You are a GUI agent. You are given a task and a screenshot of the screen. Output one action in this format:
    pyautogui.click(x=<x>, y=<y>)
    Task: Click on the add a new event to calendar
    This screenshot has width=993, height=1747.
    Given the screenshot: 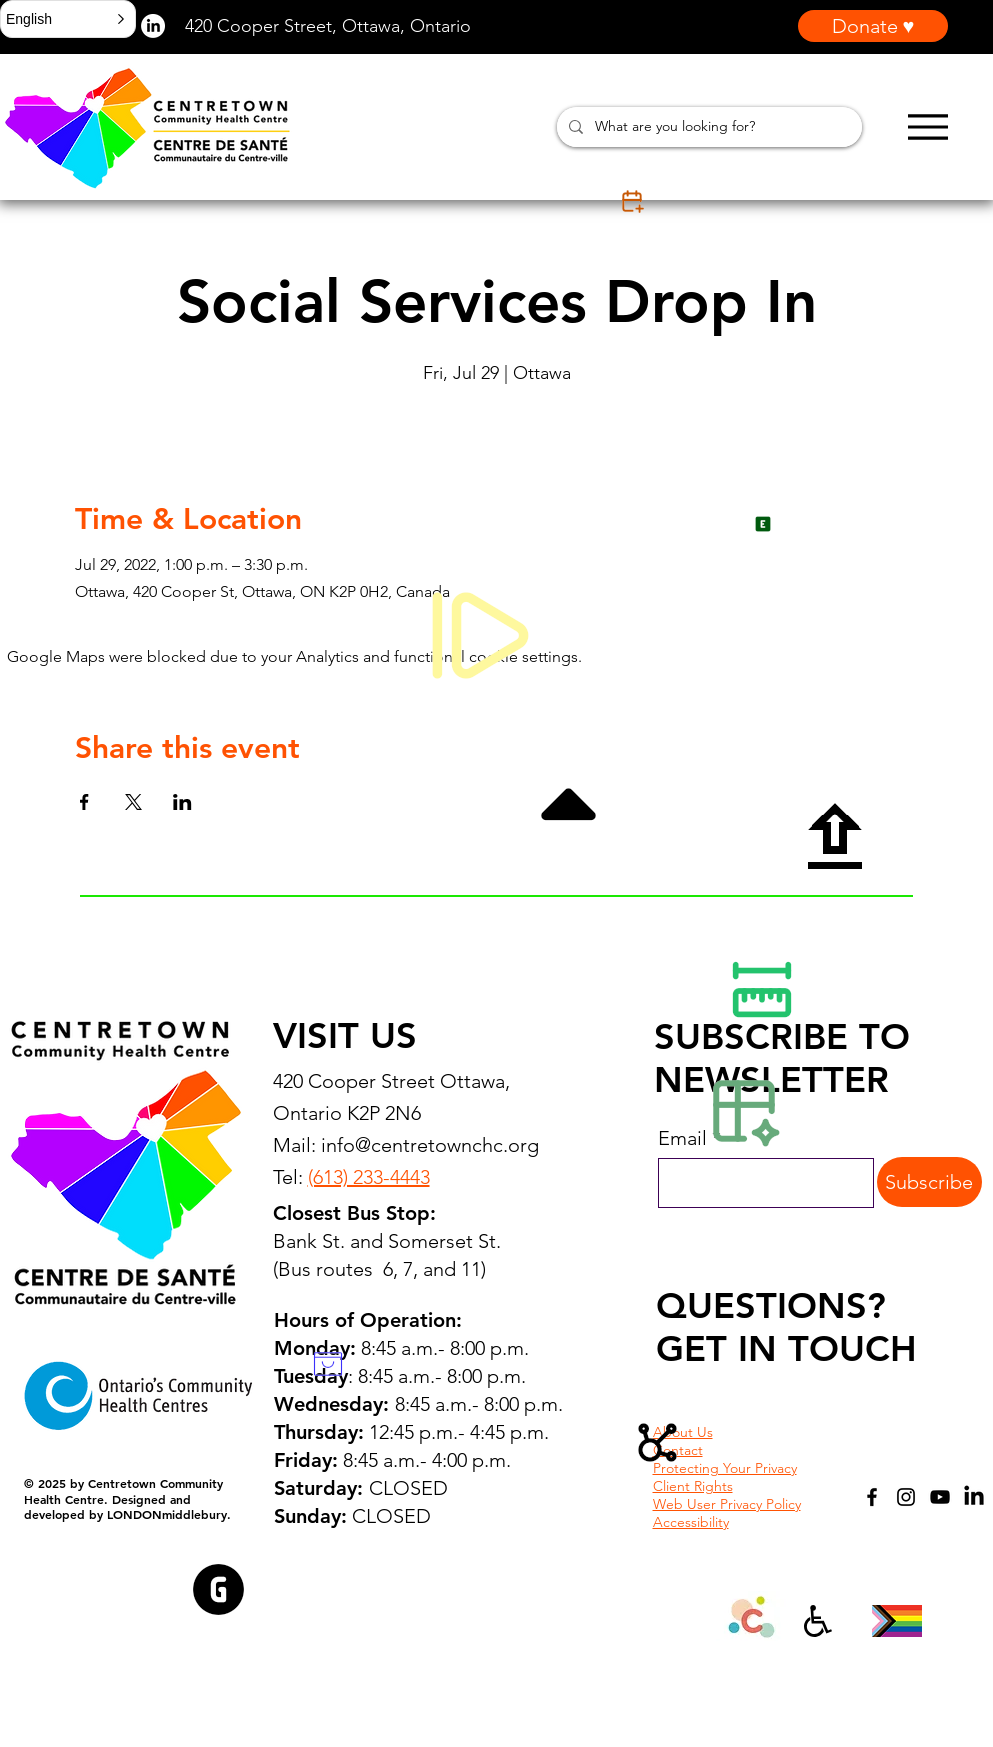 What is the action you would take?
    pyautogui.click(x=632, y=201)
    